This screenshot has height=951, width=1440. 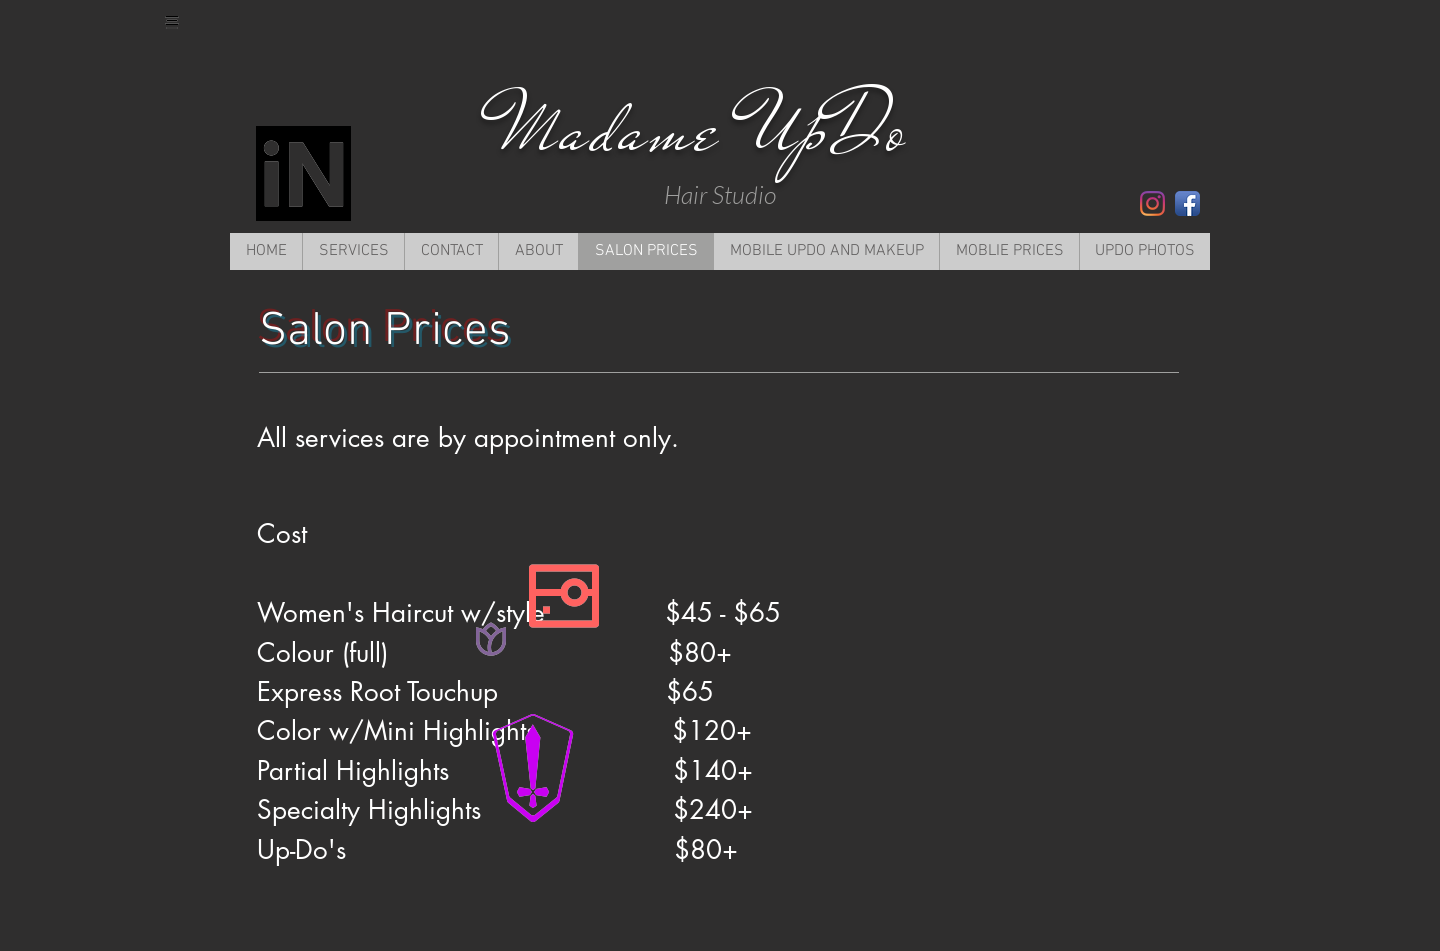 I want to click on inspire brand logo, so click(x=303, y=173).